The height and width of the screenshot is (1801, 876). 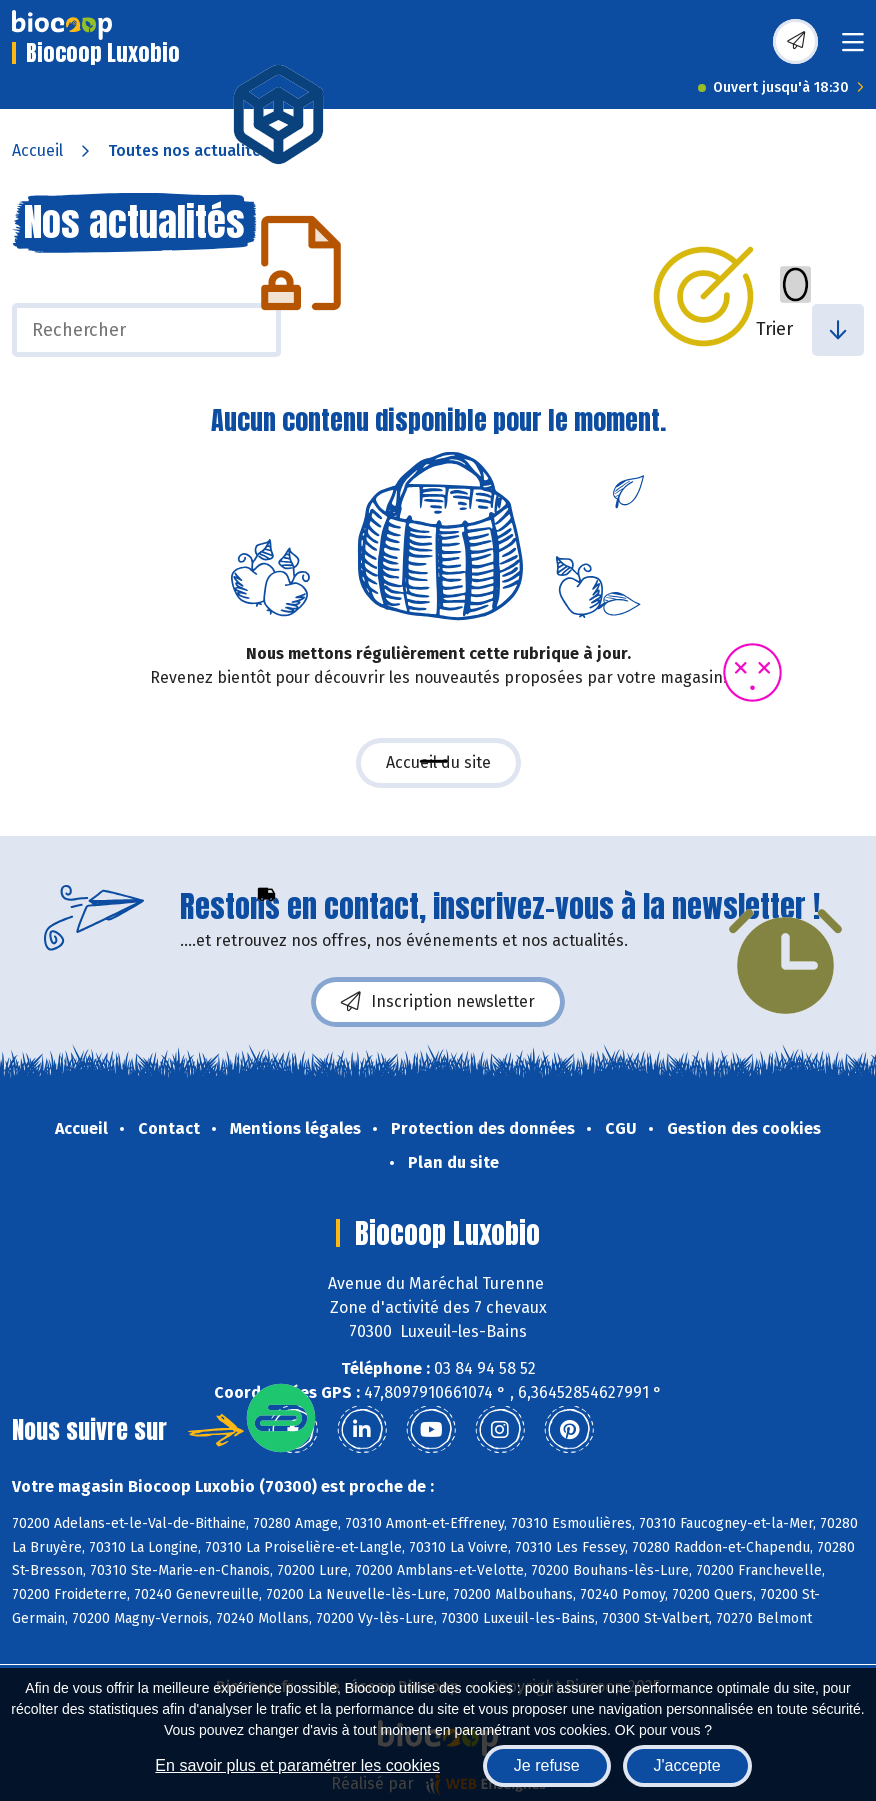 I want to click on attach a file to your message, so click(x=281, y=1418).